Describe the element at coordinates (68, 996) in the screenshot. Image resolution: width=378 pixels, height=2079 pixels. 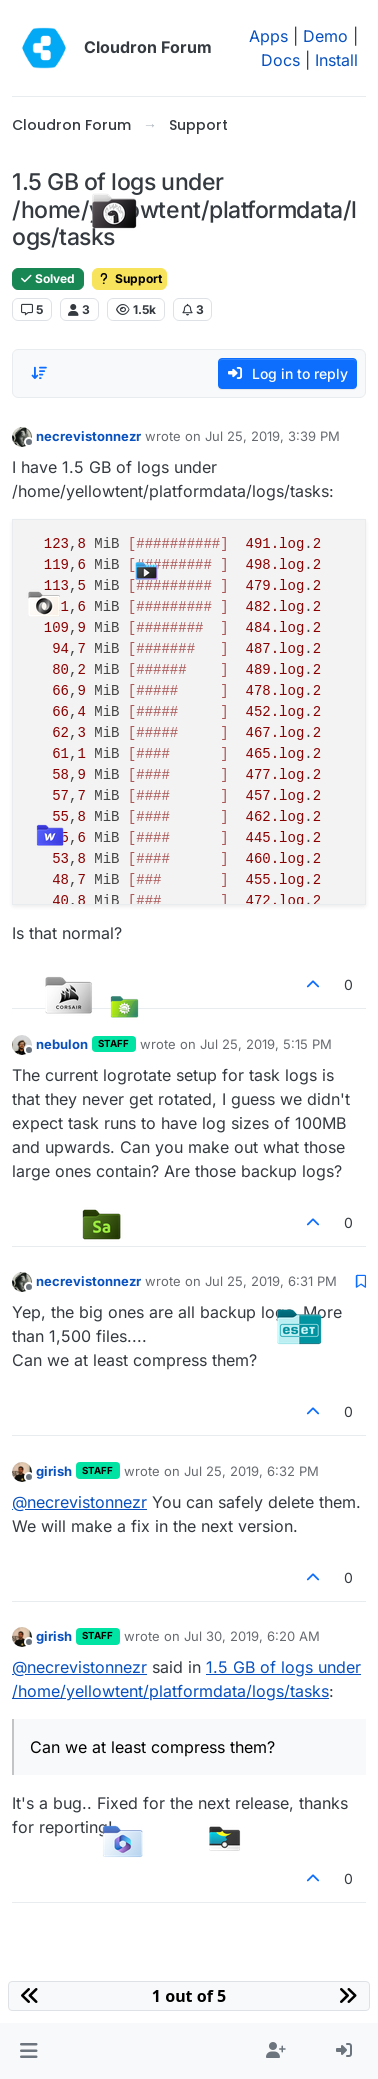
I see `folder containing corsair software or drivers` at that location.